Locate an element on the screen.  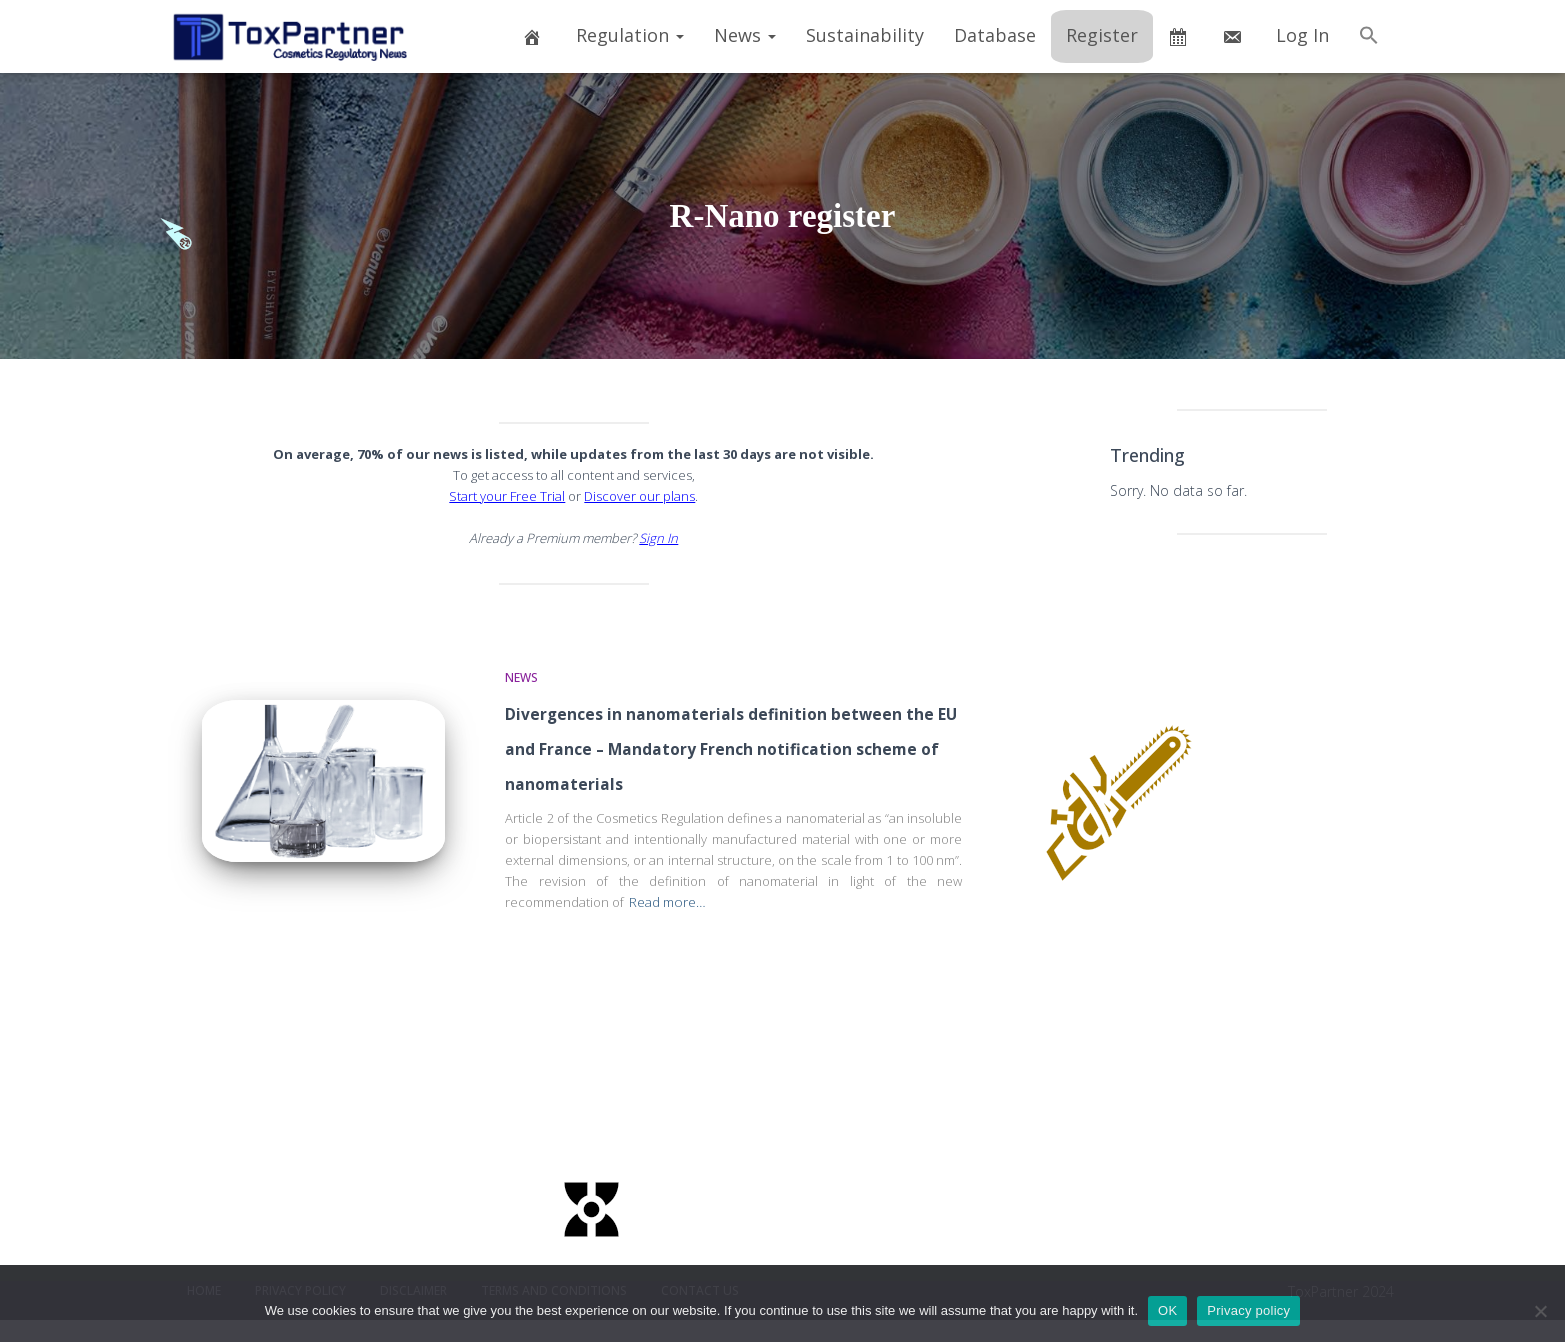
launch a lightning-fast attack or special move is located at coordinates (176, 234).